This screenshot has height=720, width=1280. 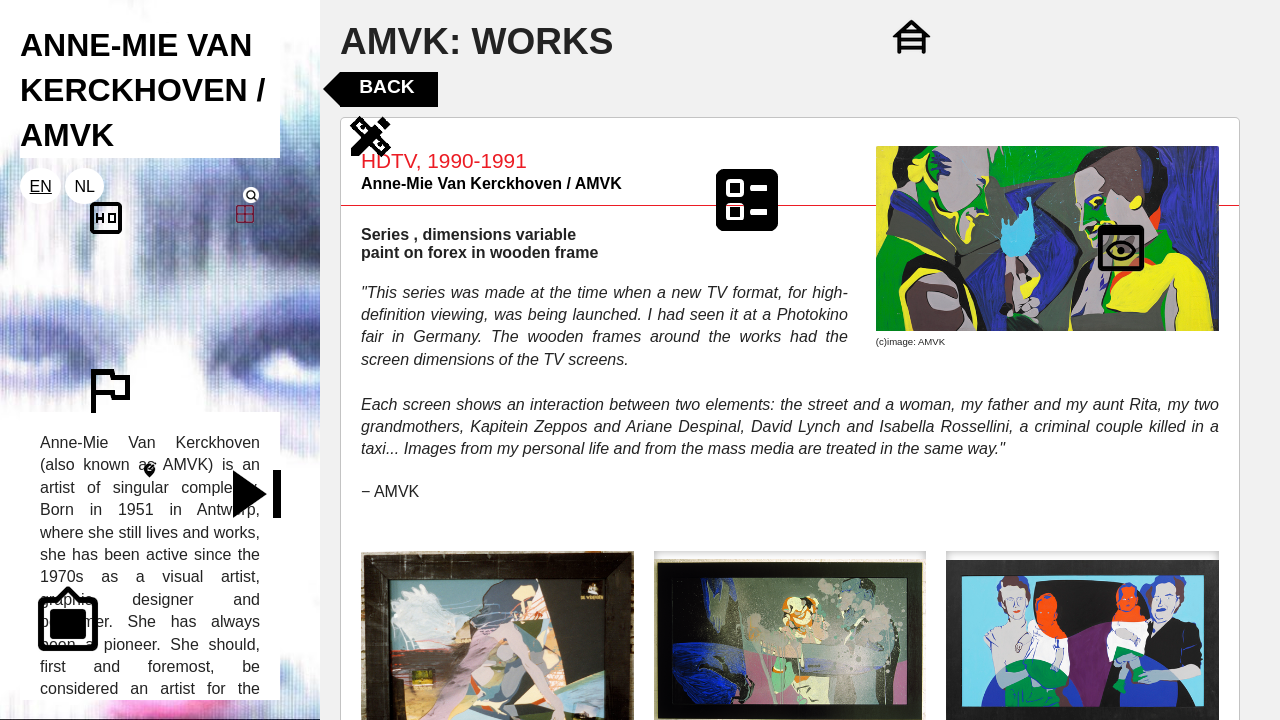 I want to click on edit a saved location, so click(x=149, y=470).